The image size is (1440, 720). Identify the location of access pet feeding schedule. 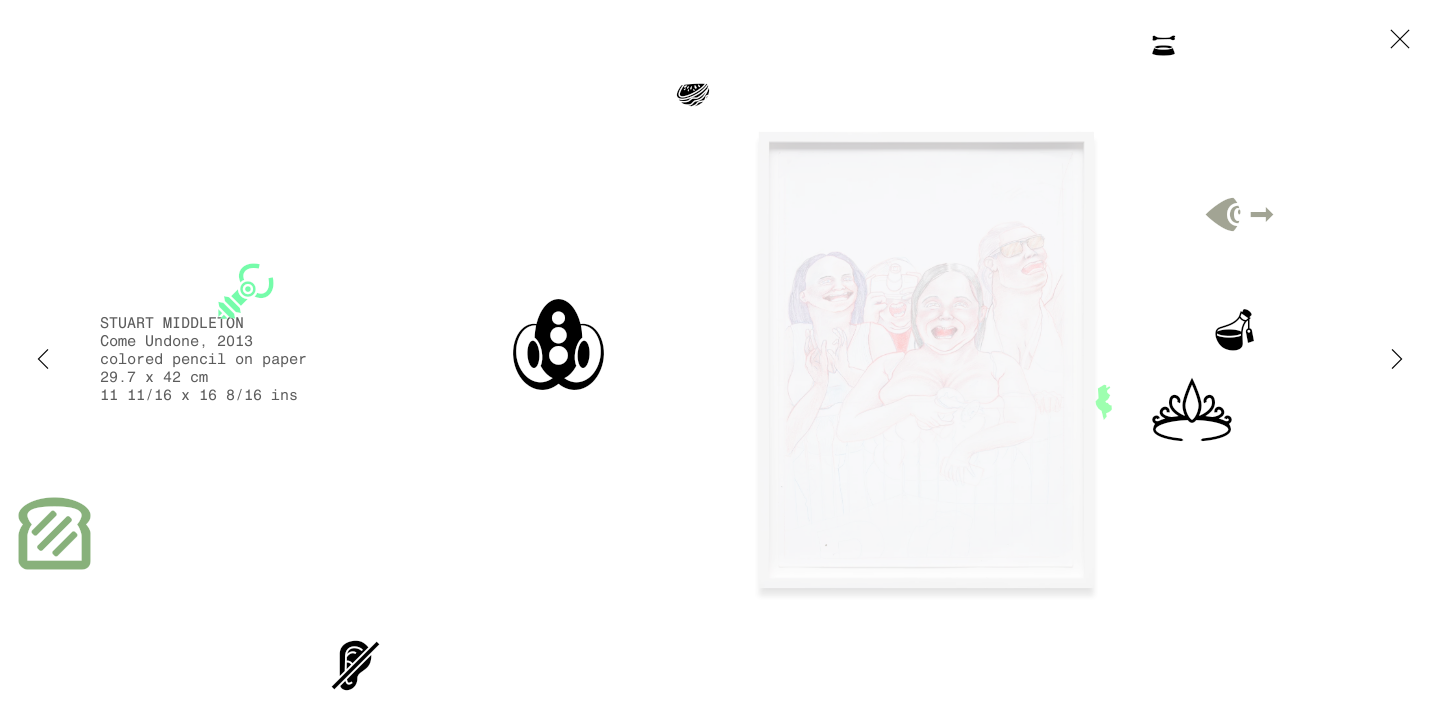
(1163, 44).